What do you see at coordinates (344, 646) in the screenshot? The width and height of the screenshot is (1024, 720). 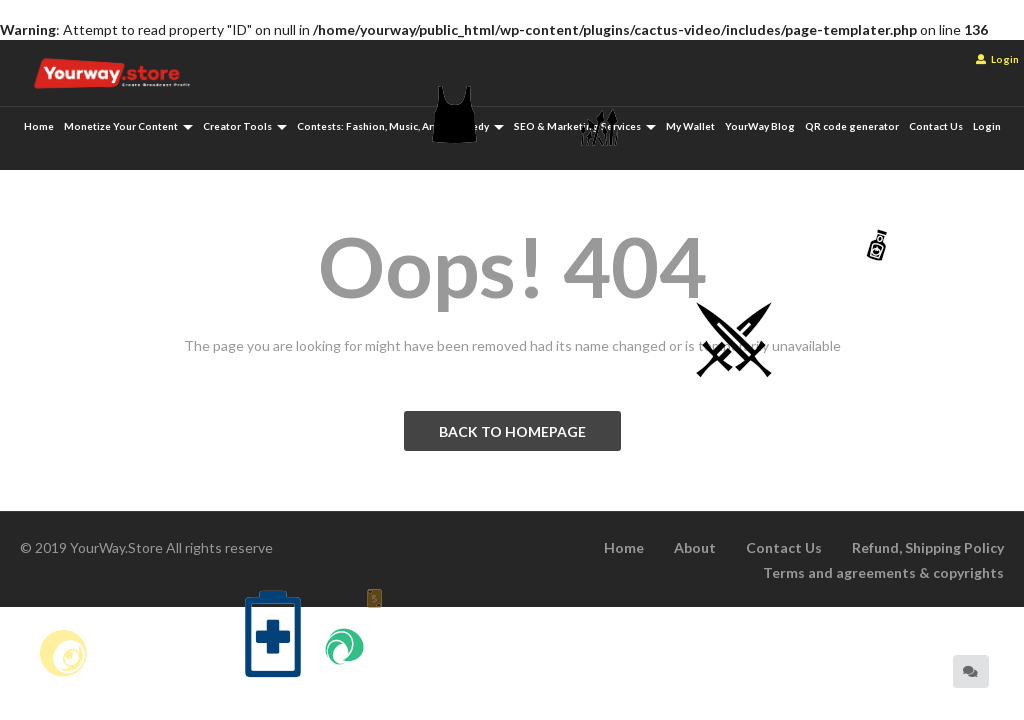 I see `indicates cloud sync or data synchronization in progress` at bounding box center [344, 646].